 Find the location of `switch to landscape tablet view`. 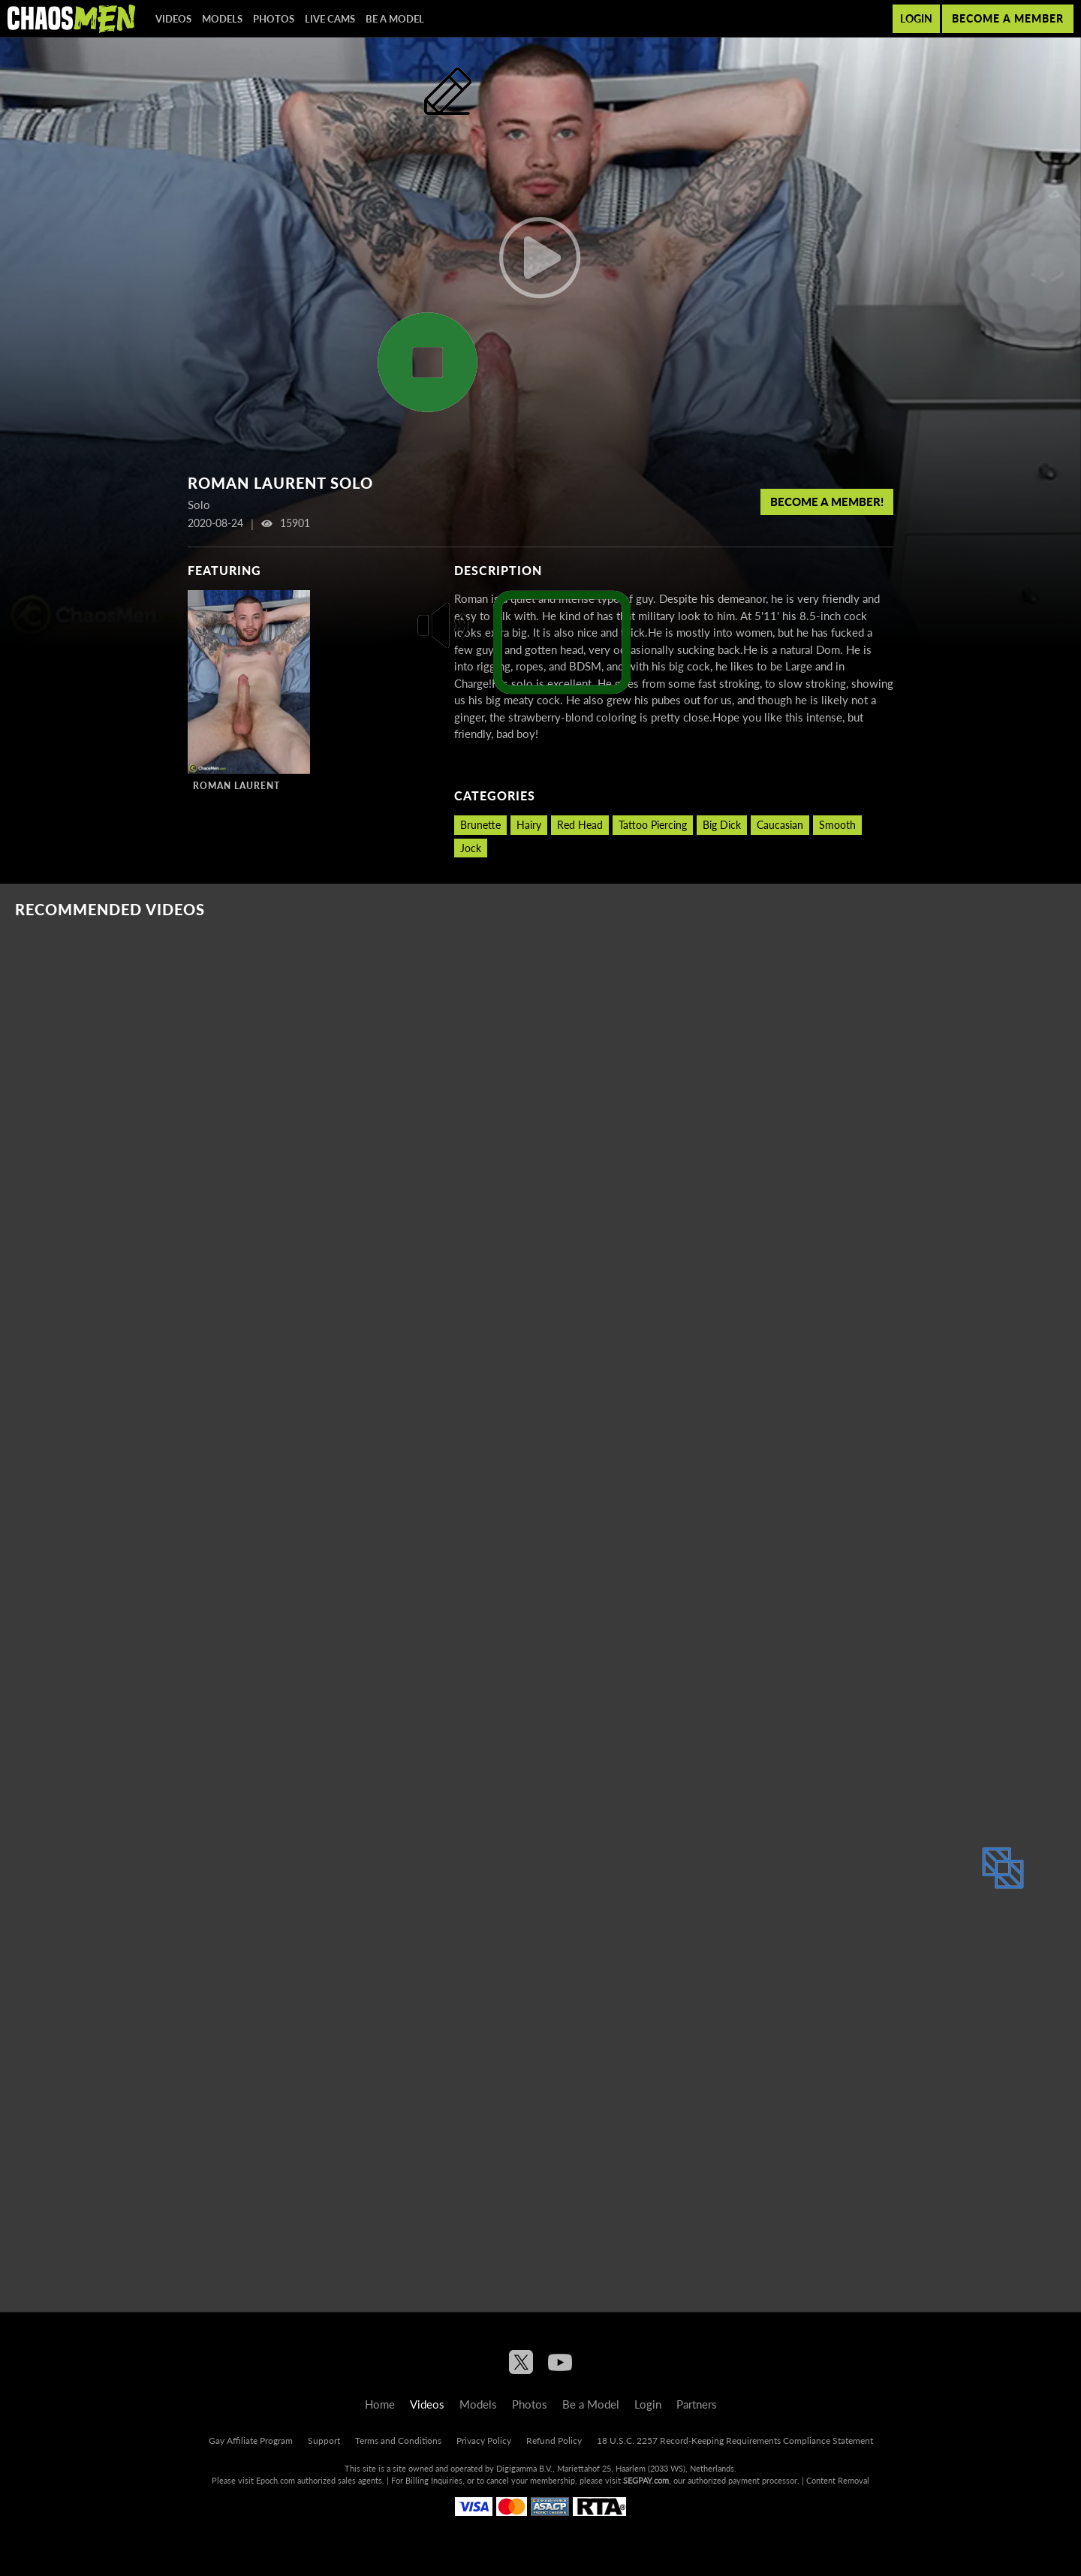

switch to landscape tablet view is located at coordinates (562, 642).